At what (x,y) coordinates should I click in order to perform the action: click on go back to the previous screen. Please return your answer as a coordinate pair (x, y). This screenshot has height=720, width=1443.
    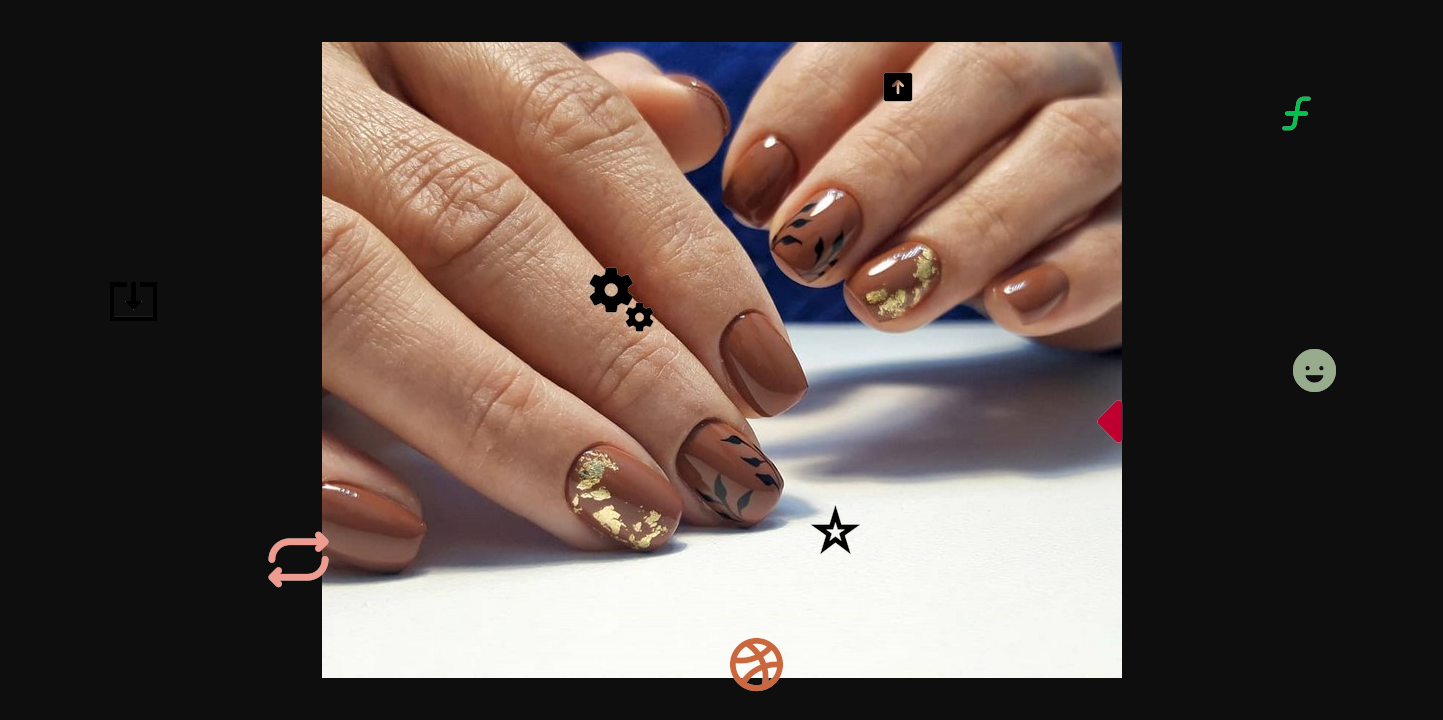
    Looking at the image, I should click on (1111, 421).